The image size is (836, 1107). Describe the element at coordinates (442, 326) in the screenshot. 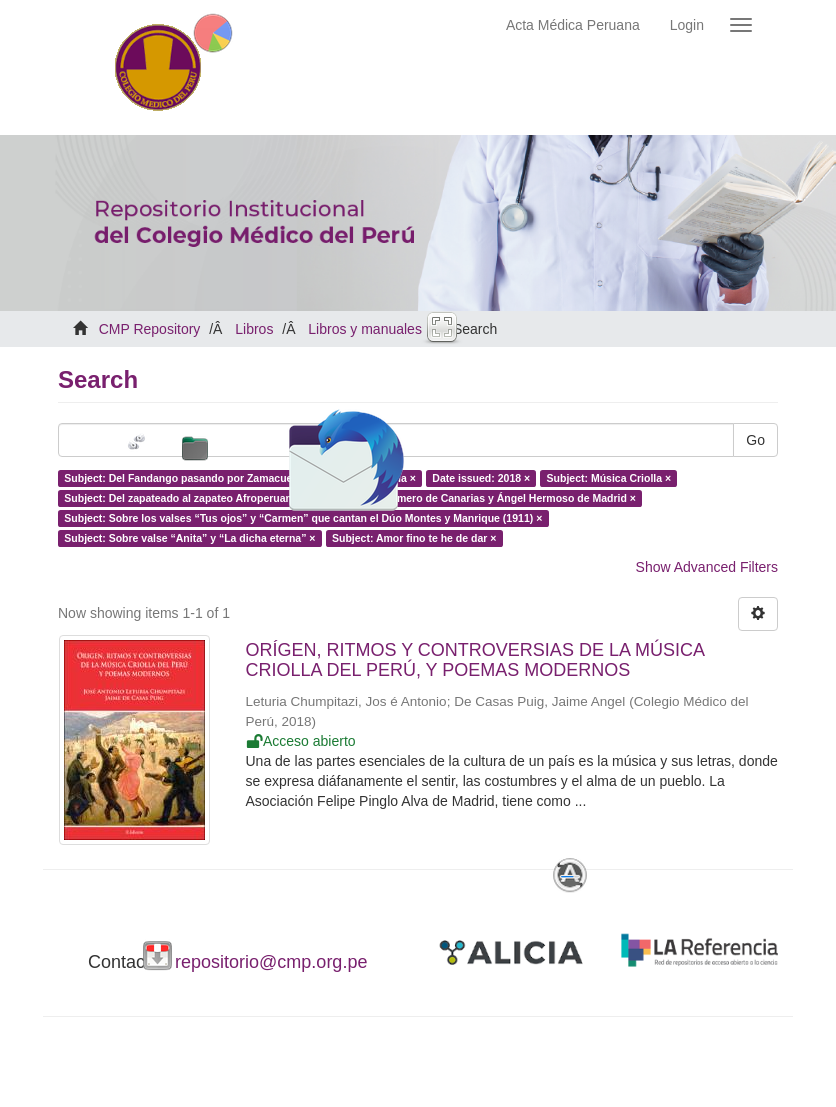

I see `fit content to window` at that location.